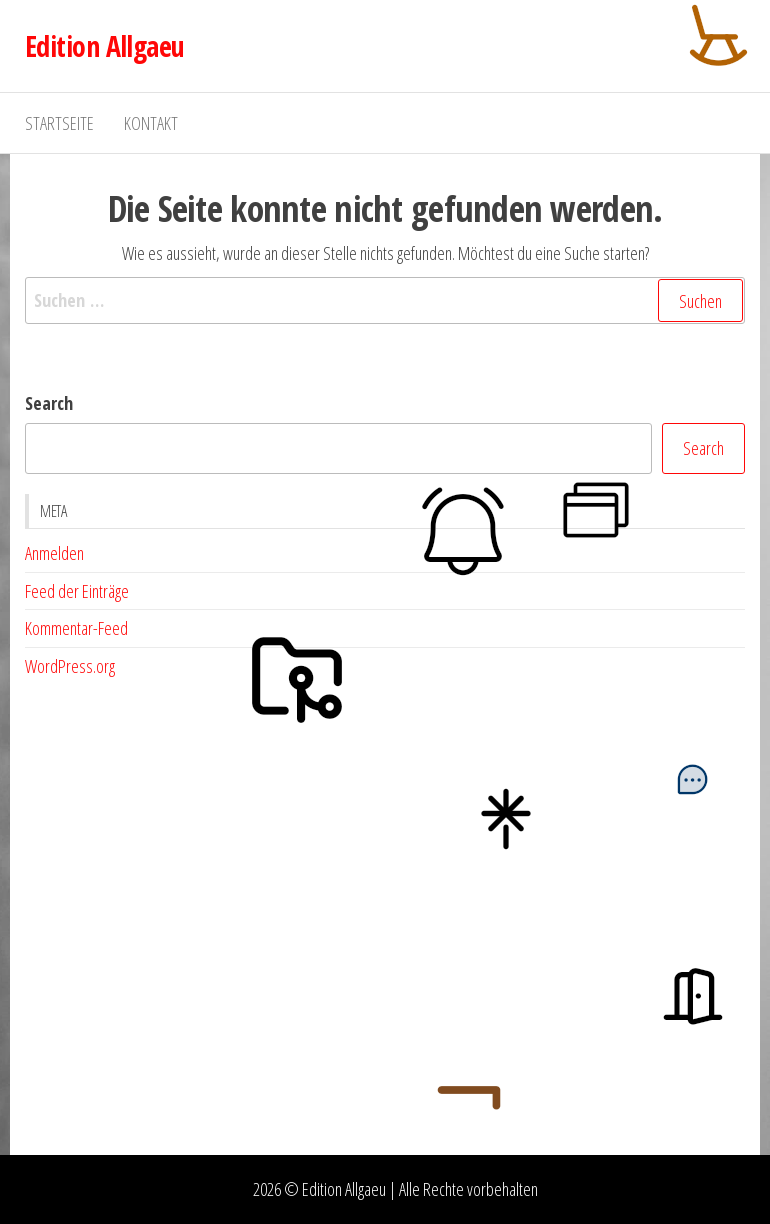 This screenshot has height=1224, width=770. I want to click on view open browser windows, so click(596, 510).